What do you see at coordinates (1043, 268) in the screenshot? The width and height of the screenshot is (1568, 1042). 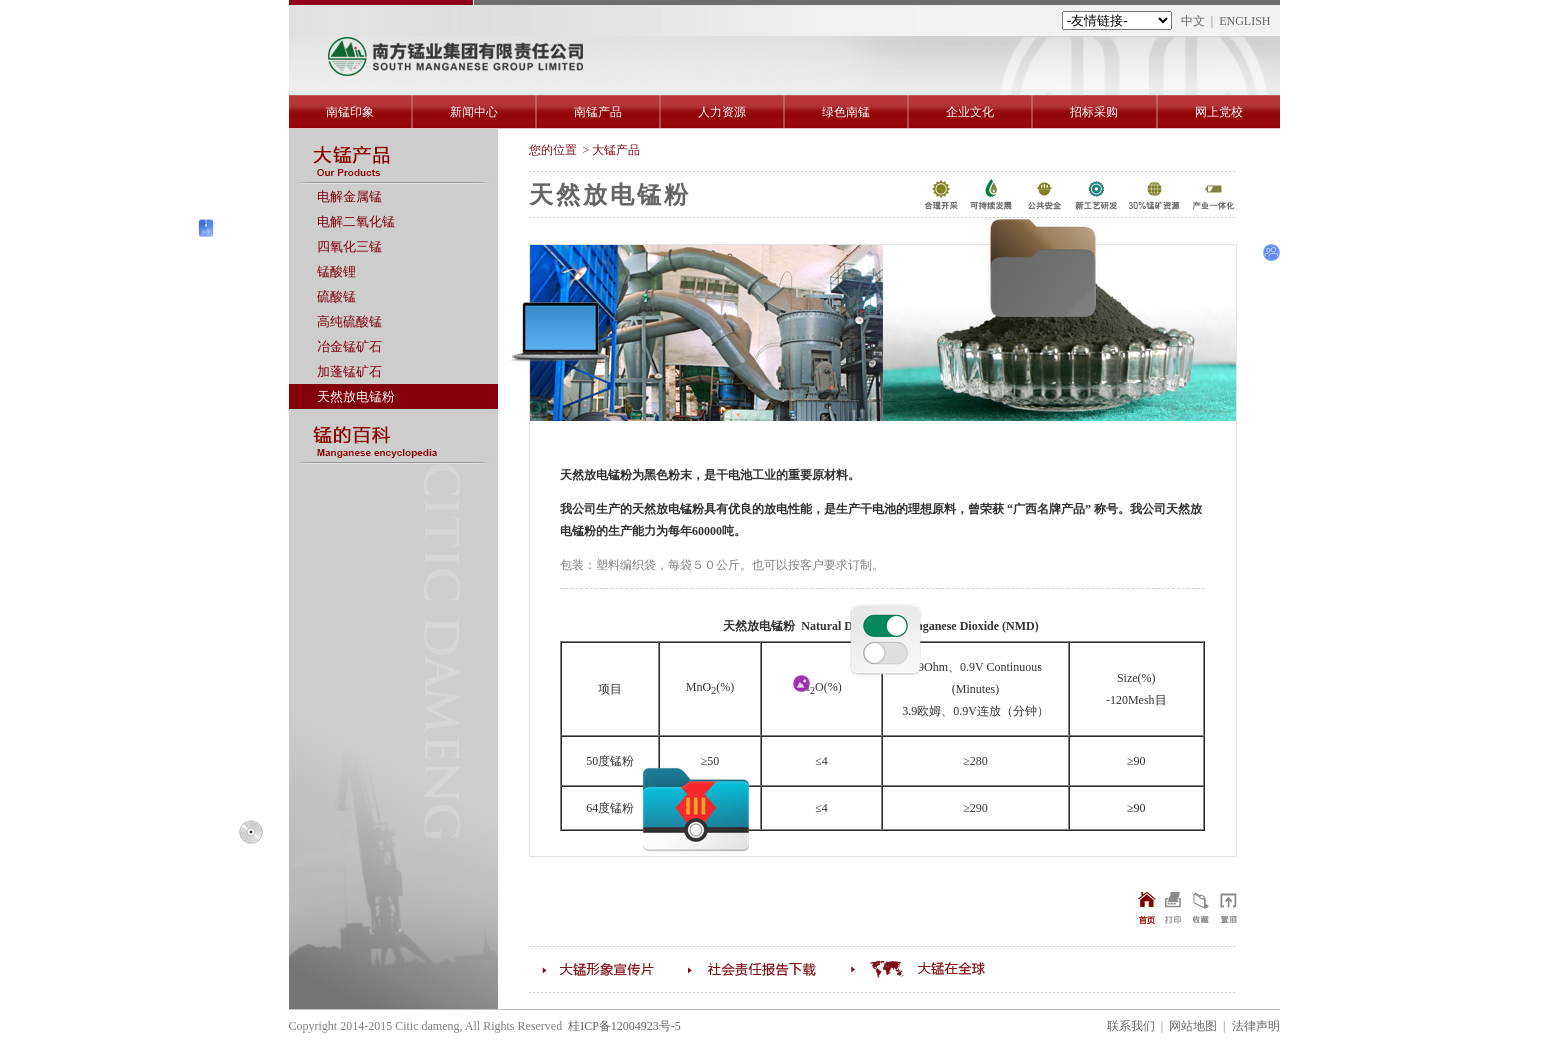 I see `access an open folder's contents` at bounding box center [1043, 268].